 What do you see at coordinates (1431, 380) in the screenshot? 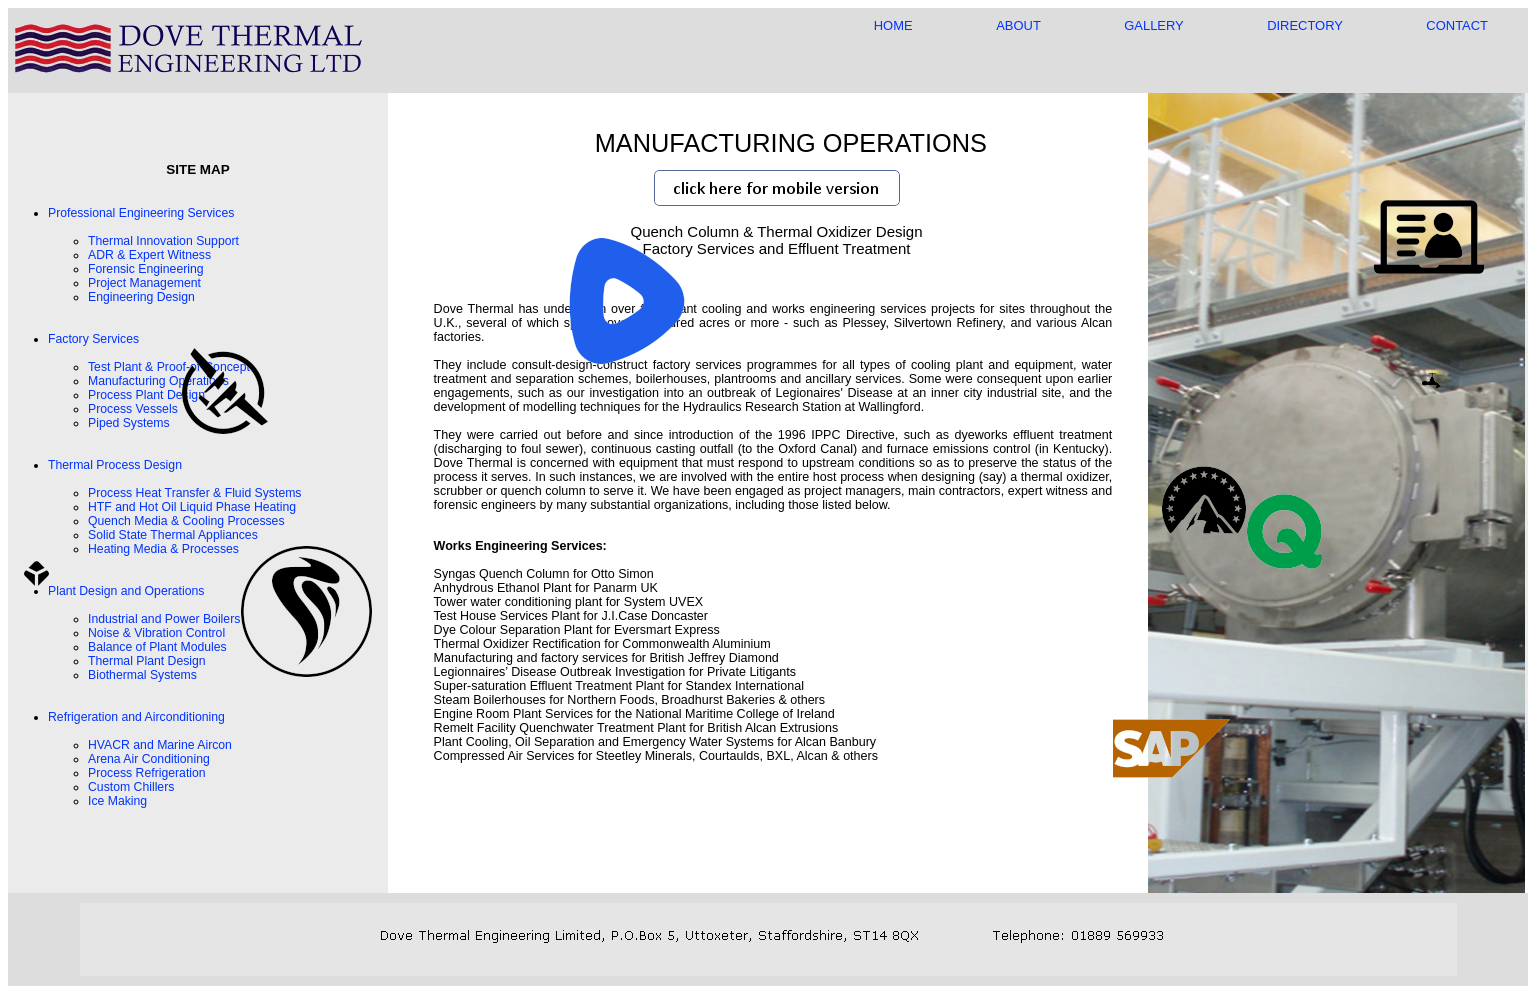
I see `SpigotMC minecraft server software logo` at bounding box center [1431, 380].